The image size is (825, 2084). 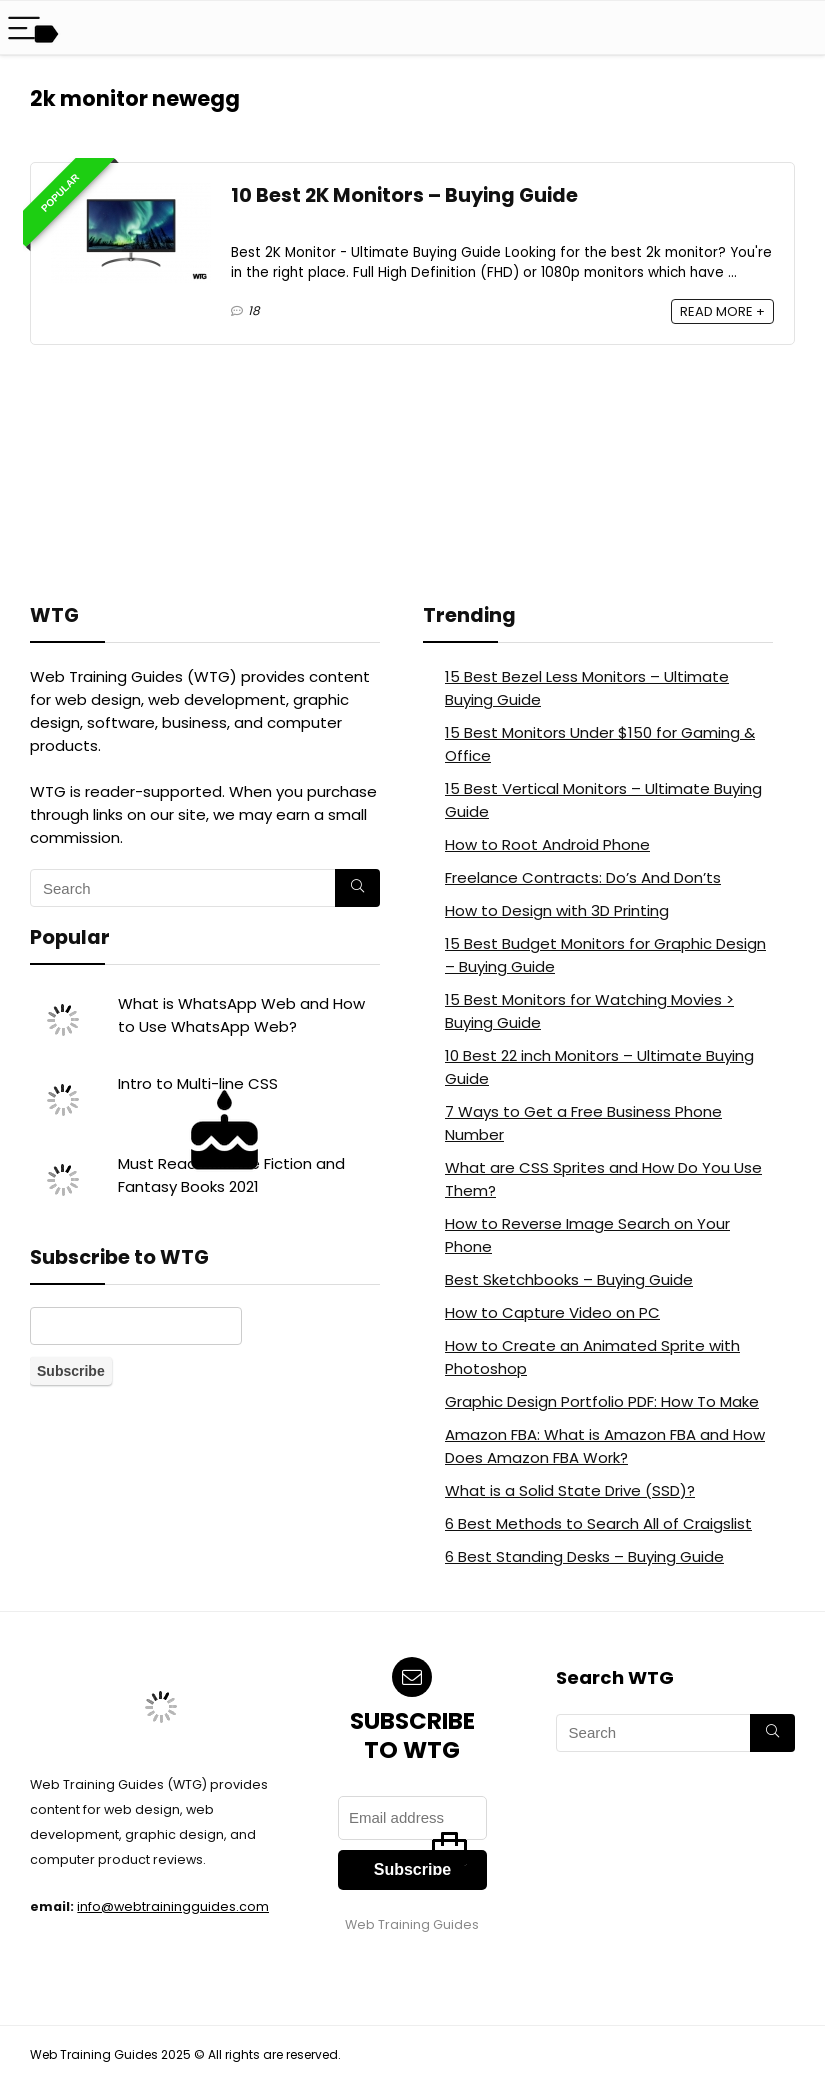 What do you see at coordinates (46, 34) in the screenshot?
I see `add or apply a label to an item` at bounding box center [46, 34].